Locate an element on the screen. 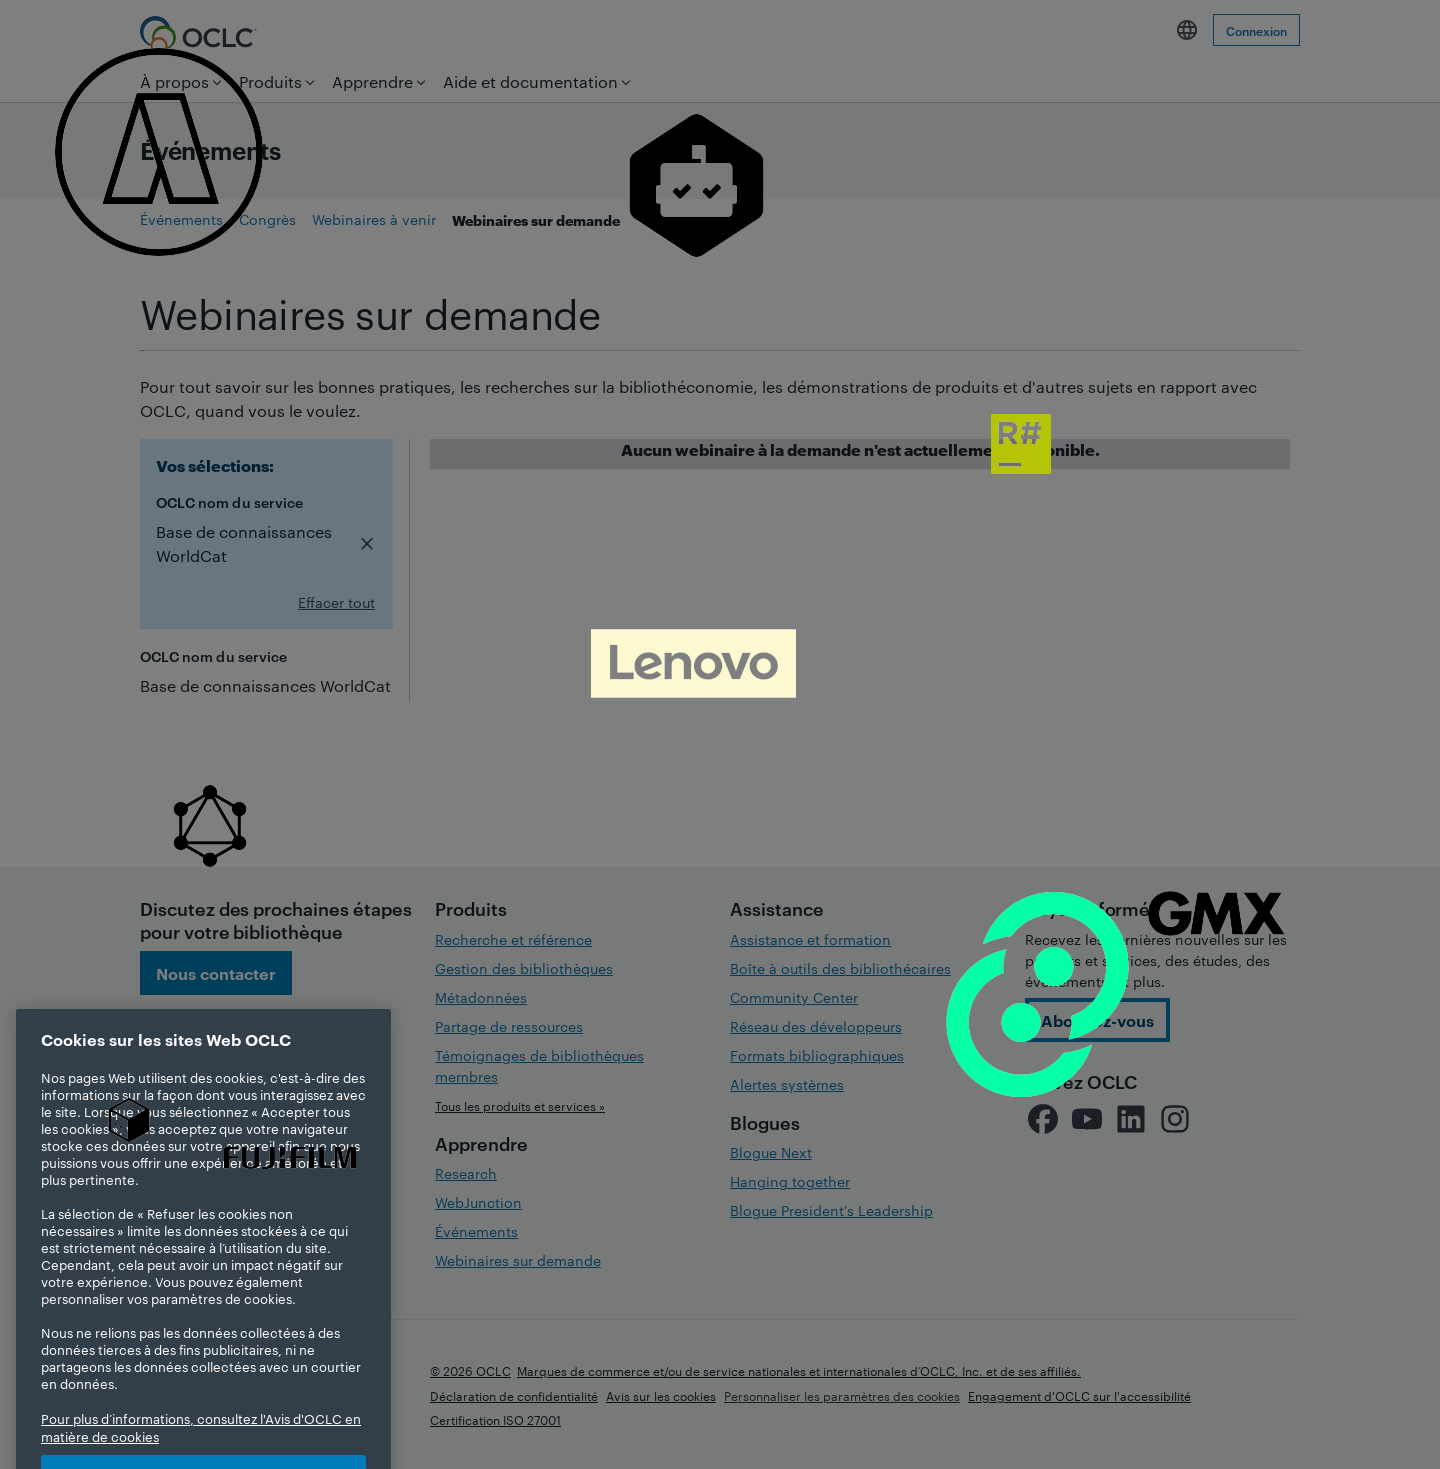 This screenshot has width=1440, height=1469. tauri framework logo is located at coordinates (1037, 994).